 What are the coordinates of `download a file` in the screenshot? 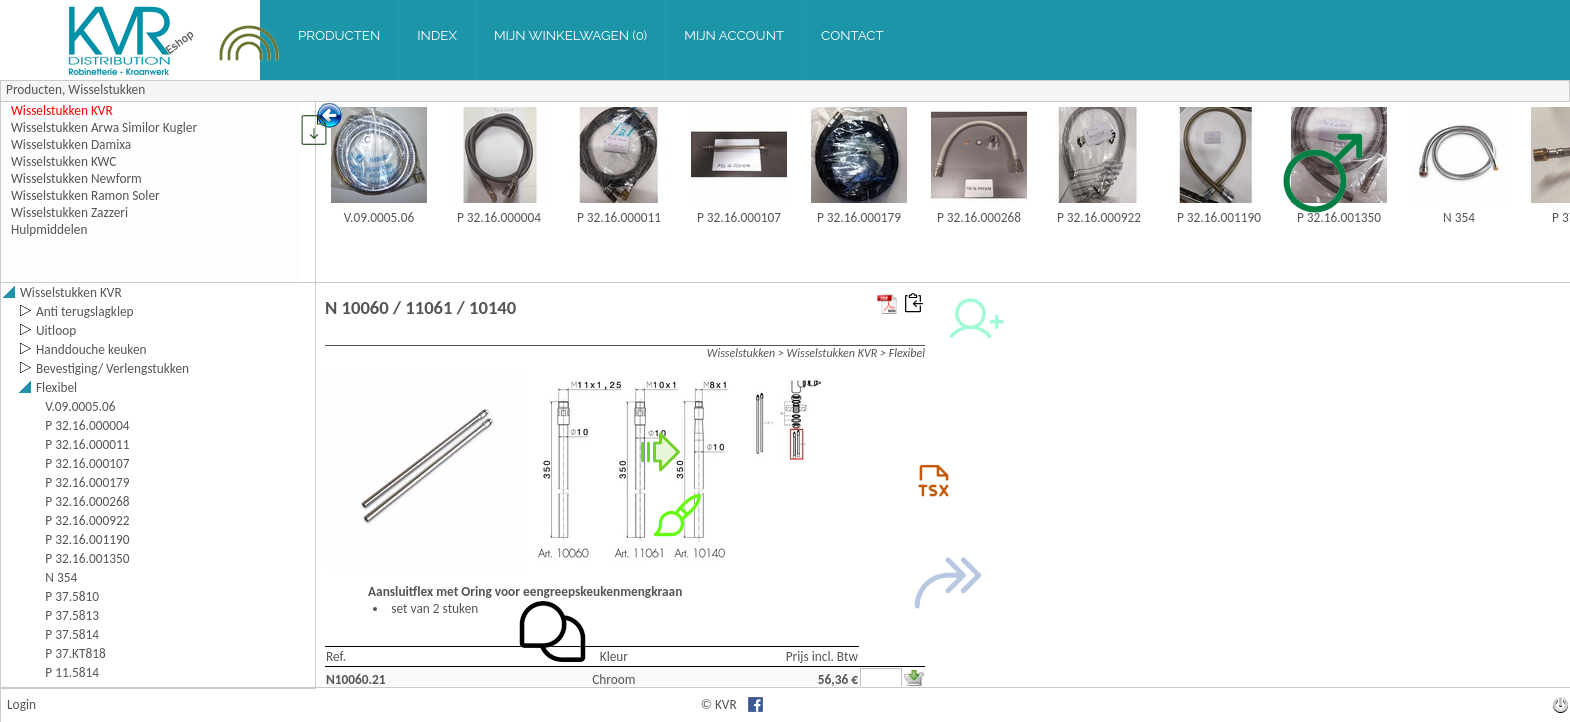 It's located at (314, 130).